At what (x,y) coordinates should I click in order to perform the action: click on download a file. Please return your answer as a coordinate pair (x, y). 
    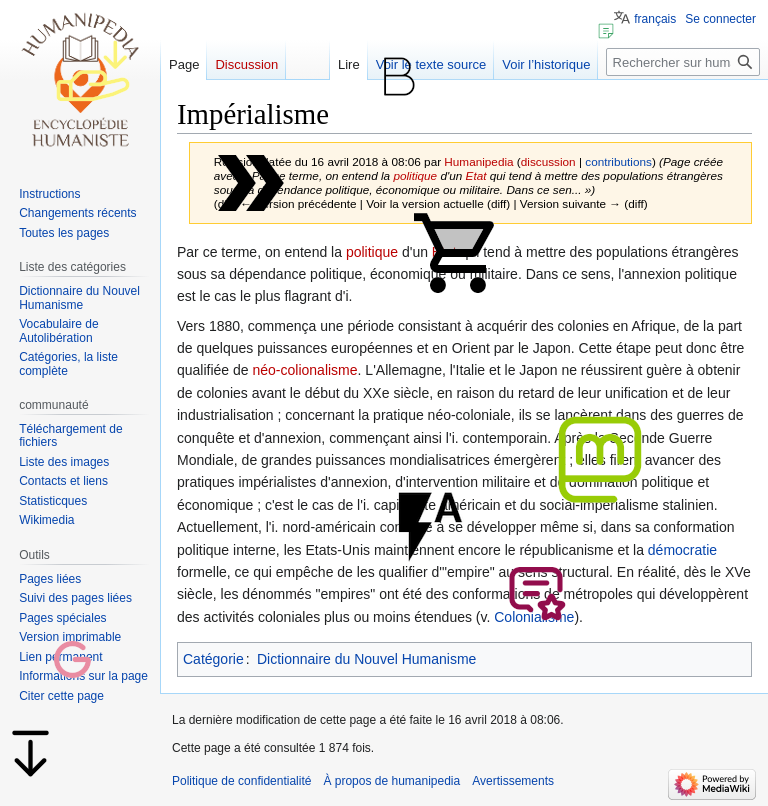
    Looking at the image, I should click on (30, 753).